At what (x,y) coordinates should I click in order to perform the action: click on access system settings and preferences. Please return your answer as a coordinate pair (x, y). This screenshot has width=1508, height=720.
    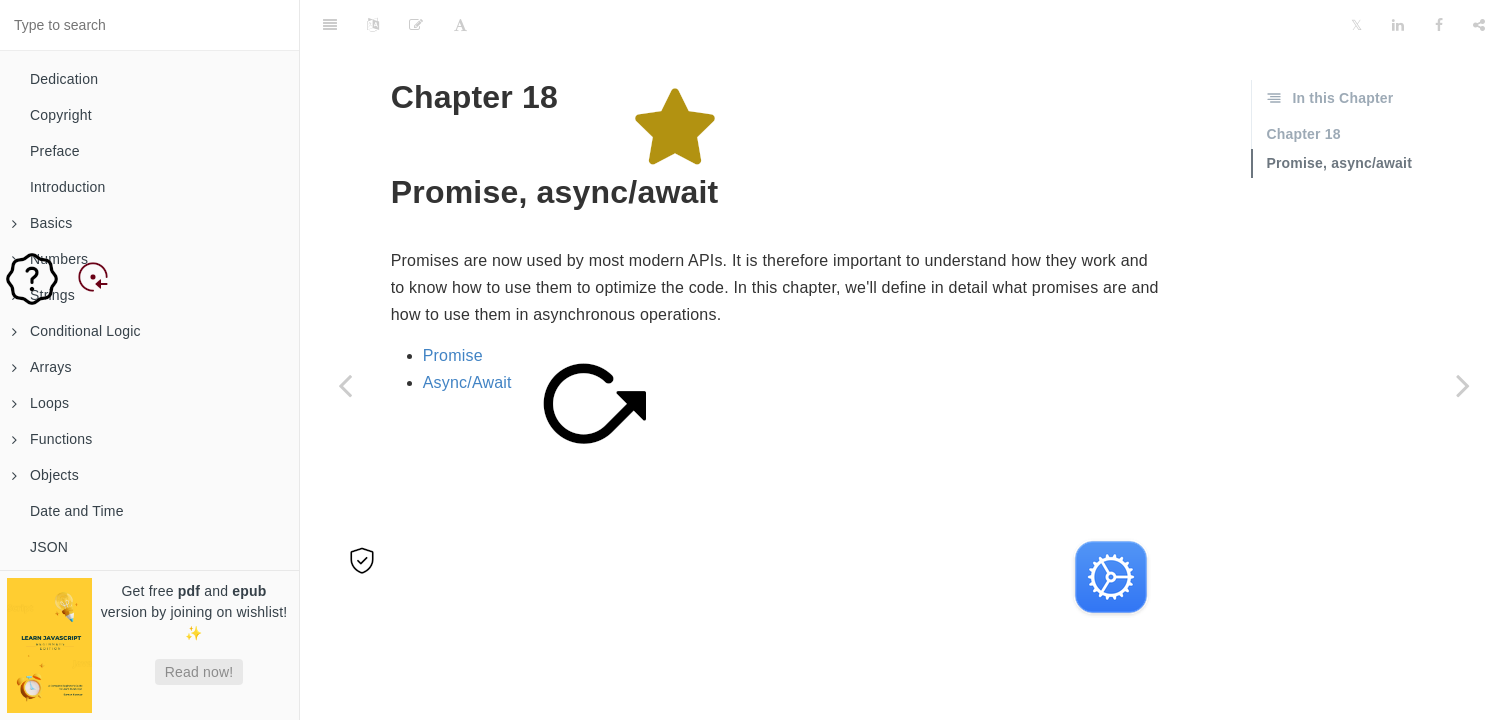
    Looking at the image, I should click on (1111, 577).